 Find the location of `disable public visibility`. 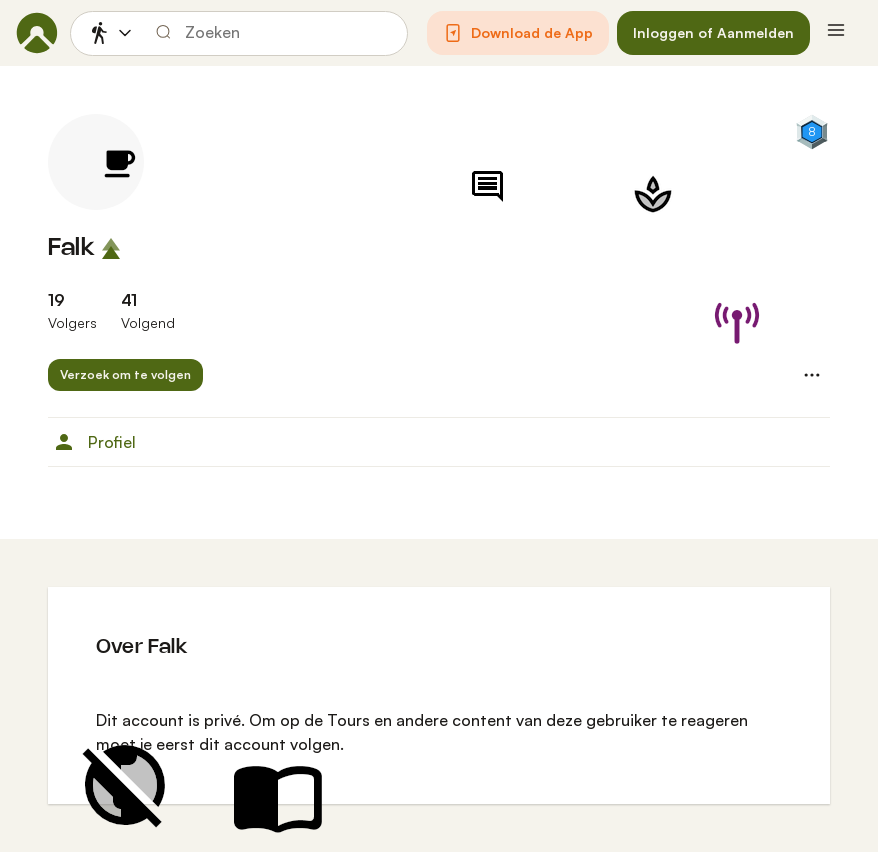

disable public visibility is located at coordinates (125, 785).